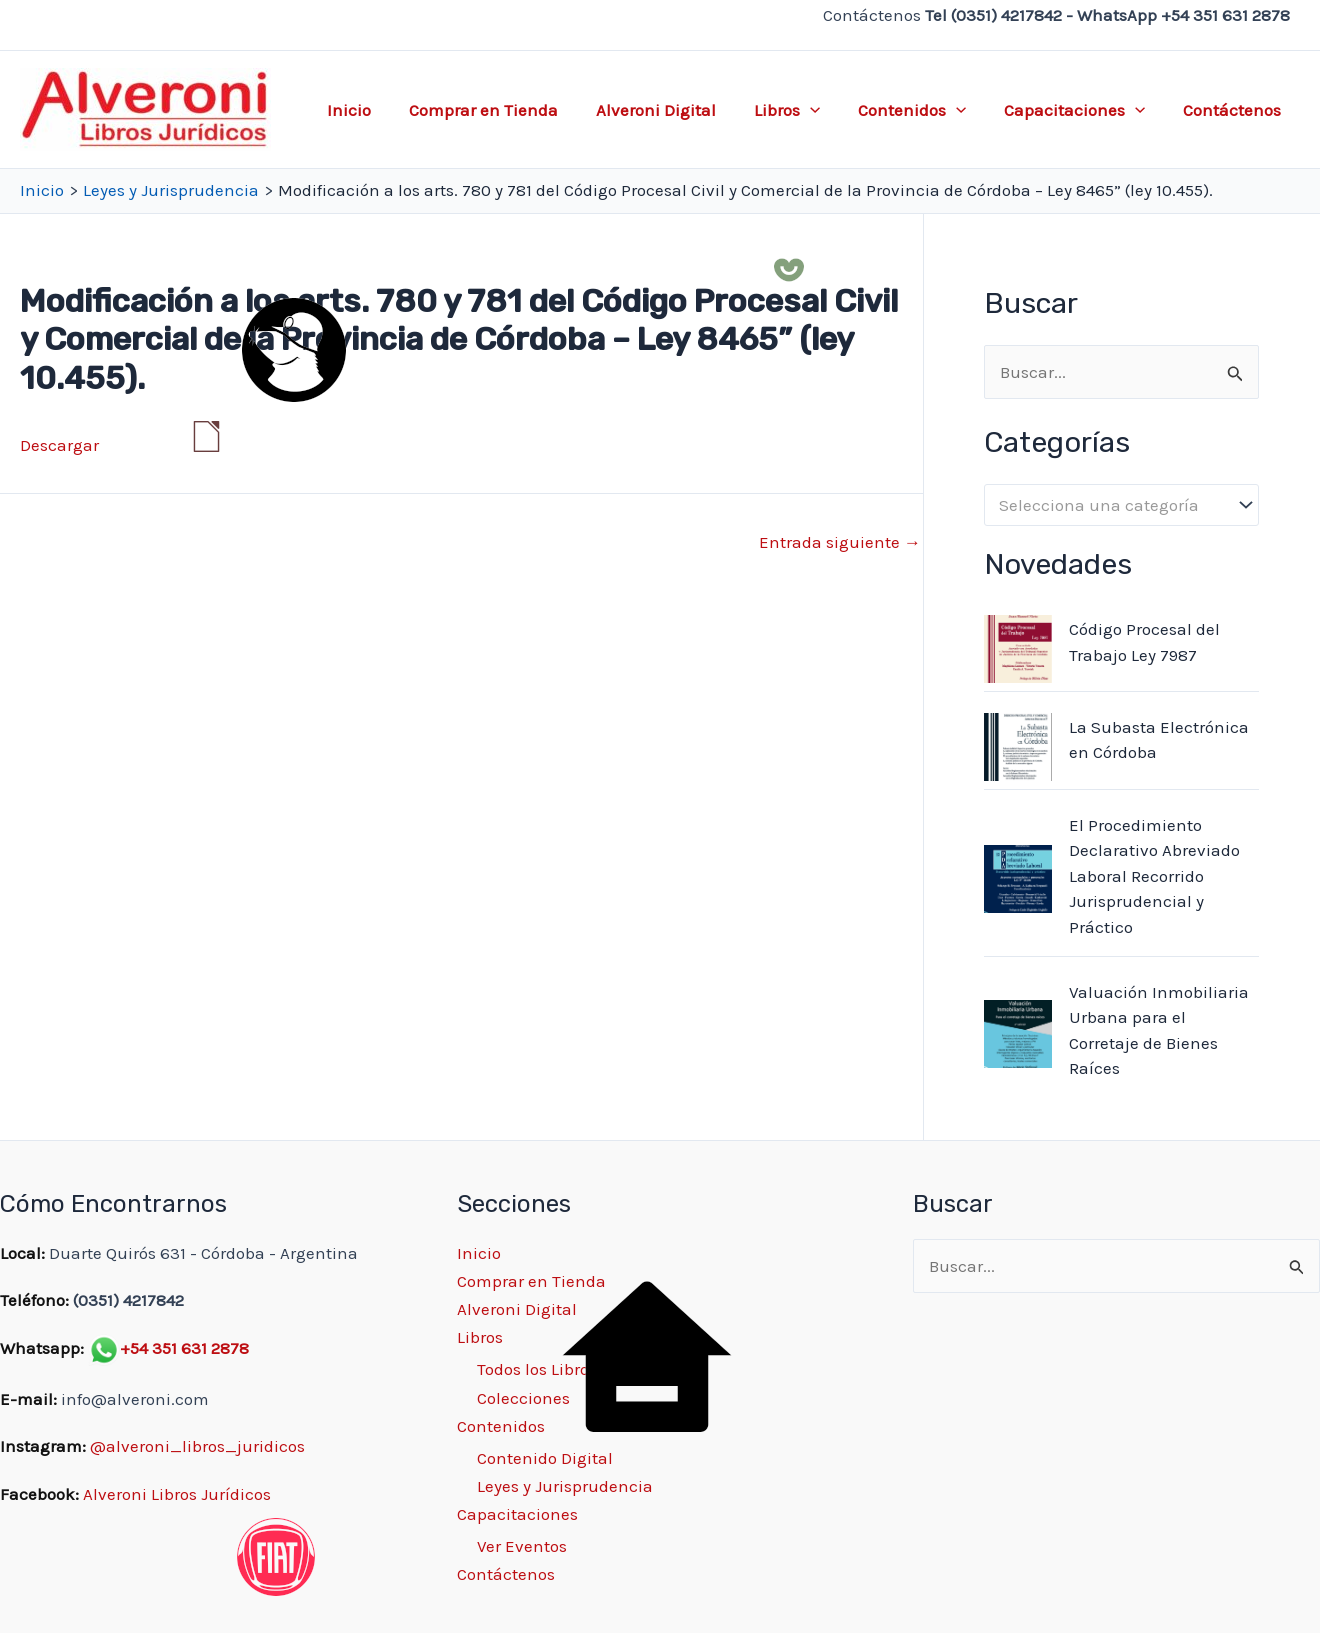  I want to click on navigate to home screen, so click(647, 1363).